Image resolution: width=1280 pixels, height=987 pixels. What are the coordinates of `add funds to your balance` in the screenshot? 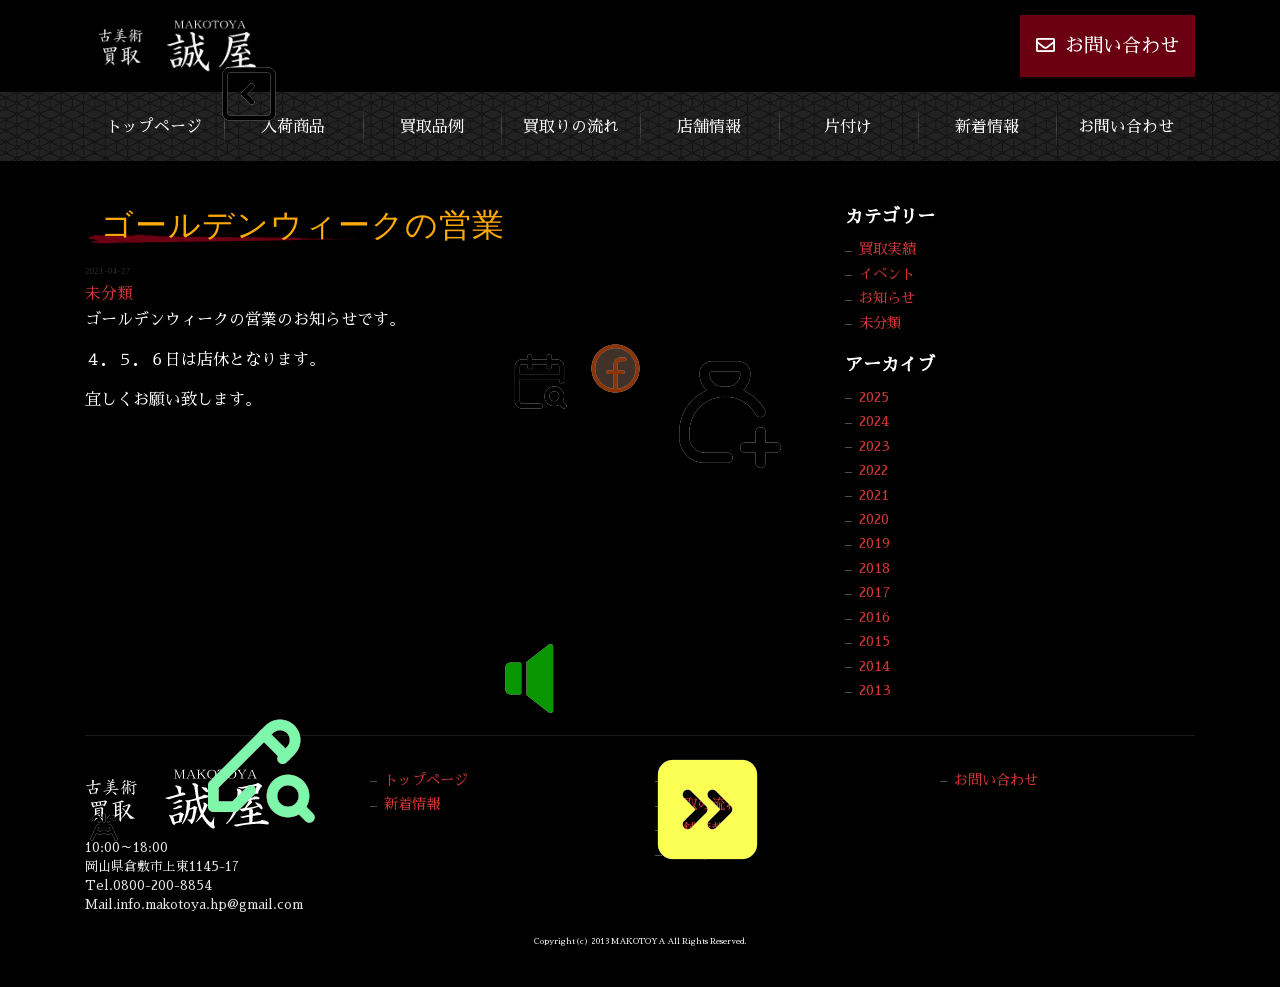 It's located at (725, 412).